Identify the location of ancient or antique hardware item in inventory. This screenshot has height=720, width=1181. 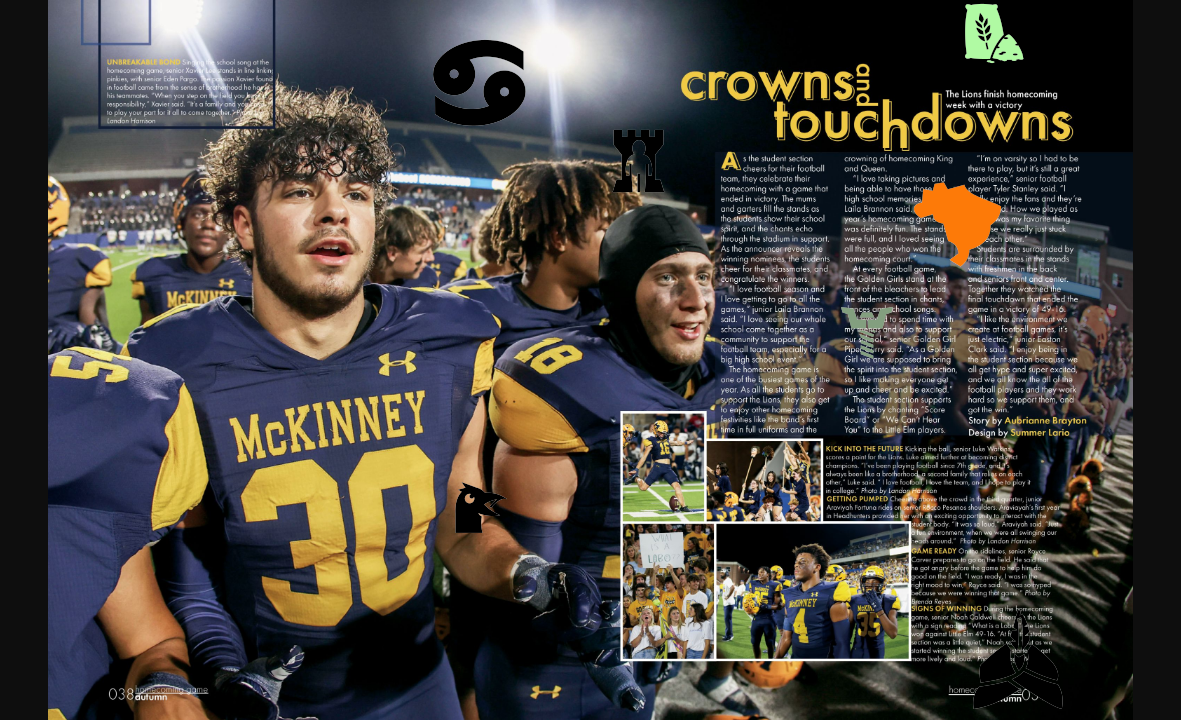
(867, 333).